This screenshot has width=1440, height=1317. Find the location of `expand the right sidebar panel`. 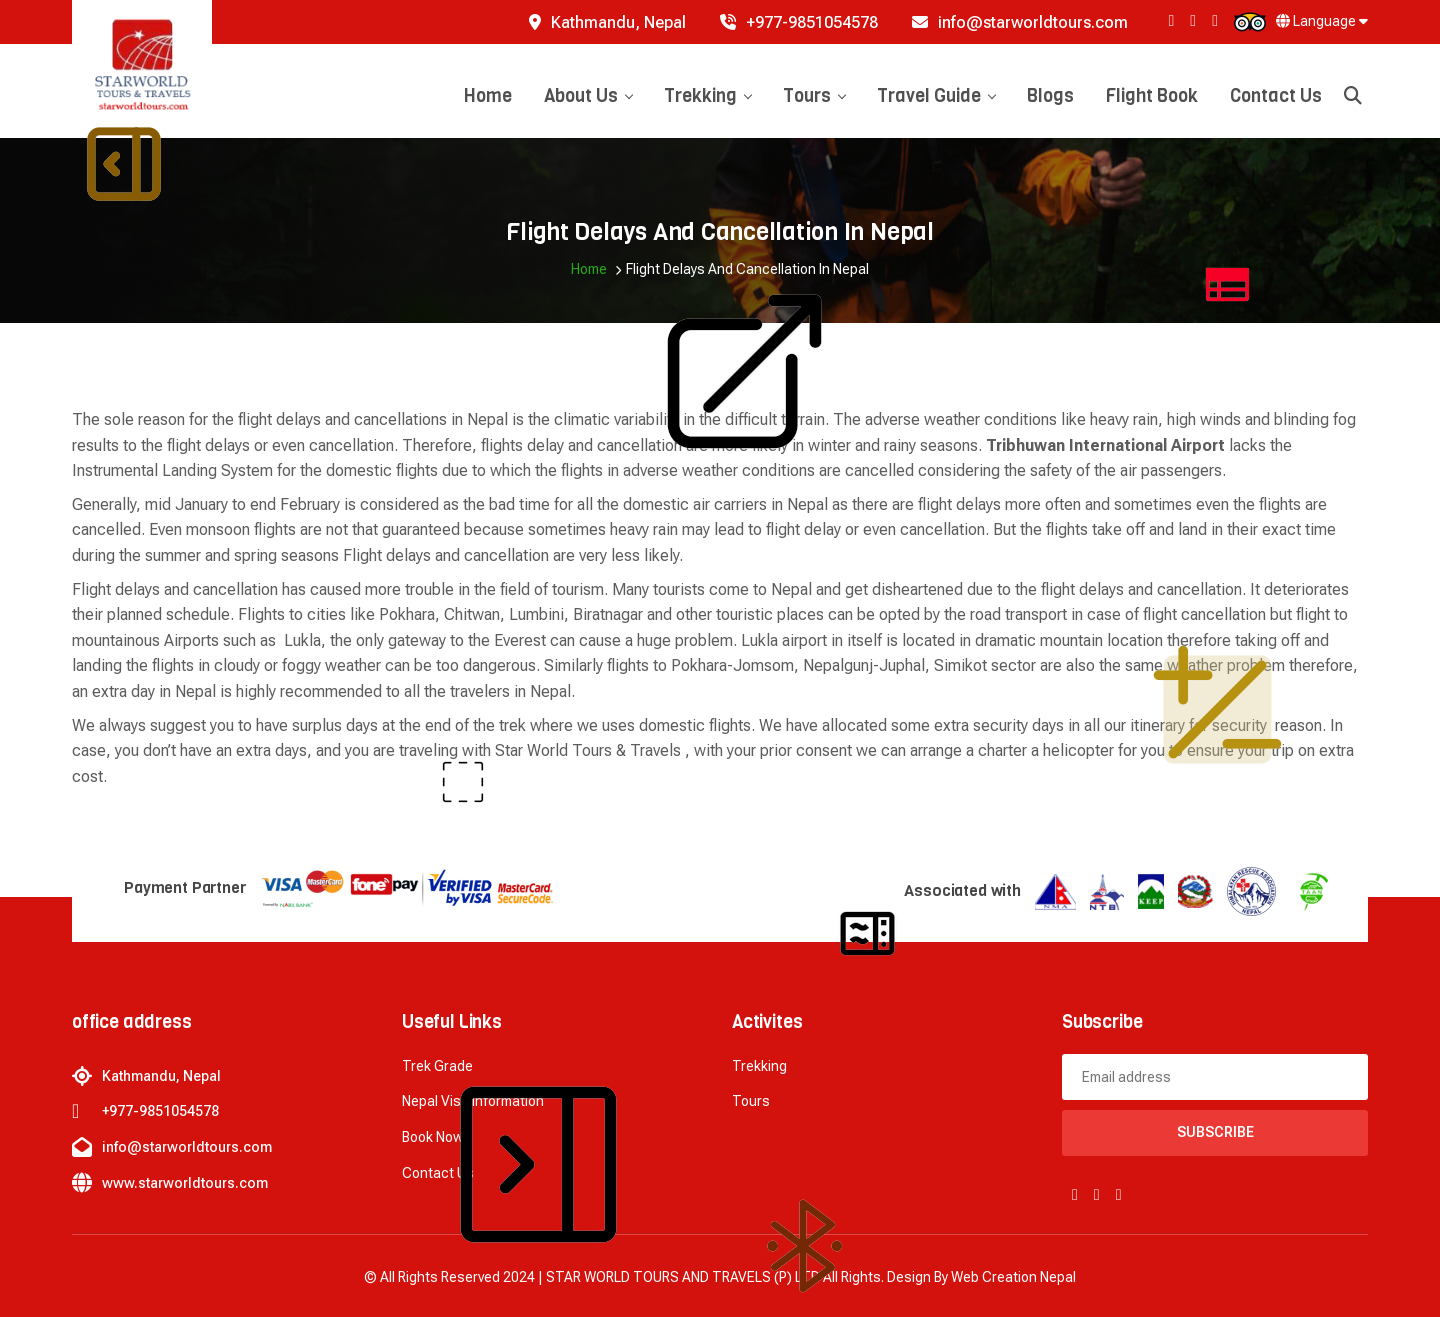

expand the right sidebar panel is located at coordinates (124, 164).